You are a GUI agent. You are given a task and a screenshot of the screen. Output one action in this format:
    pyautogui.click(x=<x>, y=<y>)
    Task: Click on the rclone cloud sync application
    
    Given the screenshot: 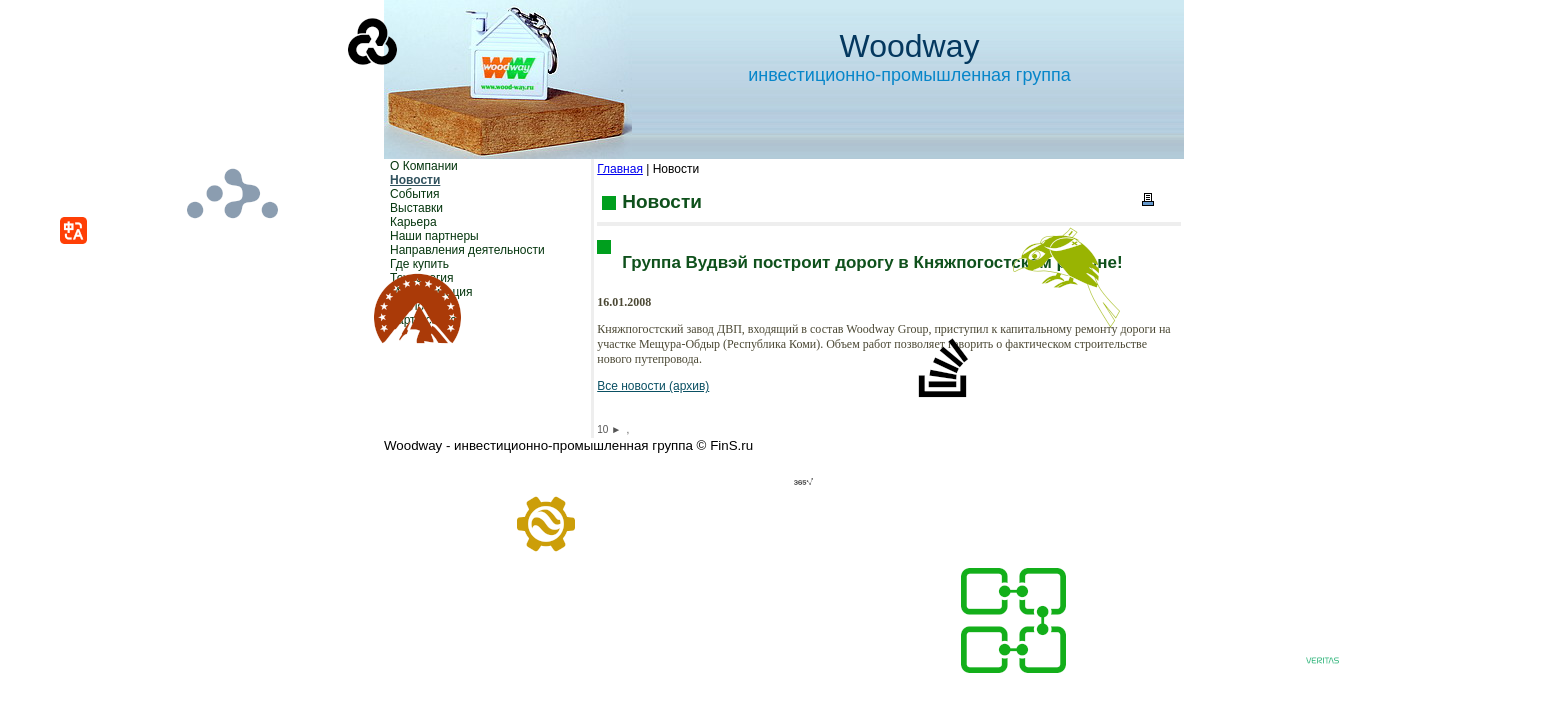 What is the action you would take?
    pyautogui.click(x=372, y=41)
    